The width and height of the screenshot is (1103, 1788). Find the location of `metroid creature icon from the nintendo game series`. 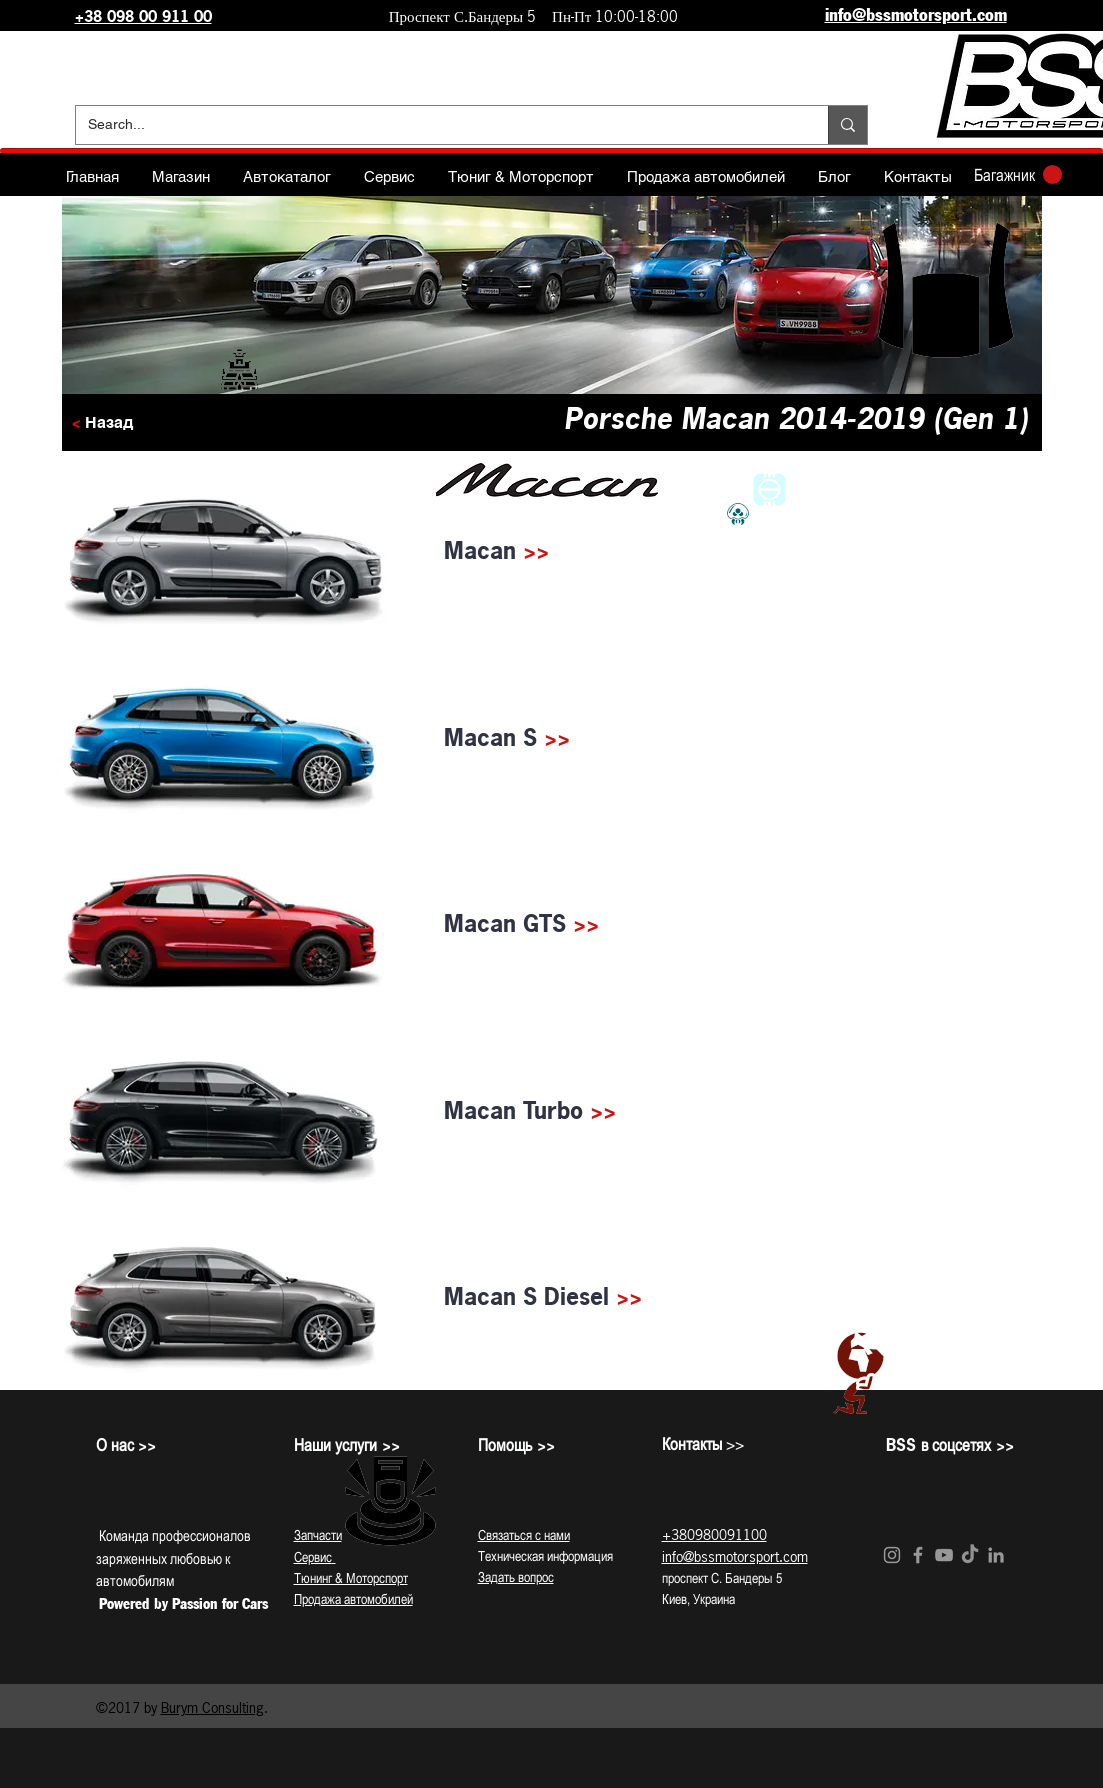

metroid creature icon from the nintendo game series is located at coordinates (738, 514).